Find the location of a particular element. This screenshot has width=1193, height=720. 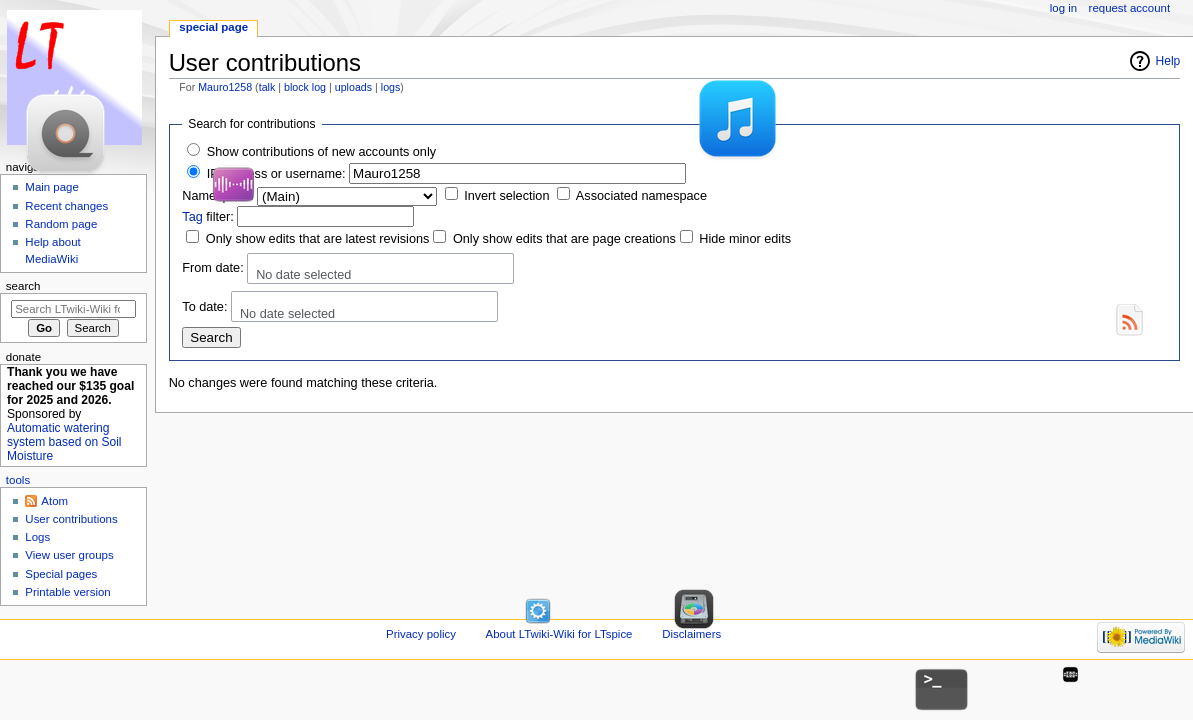

open playmymusic app is located at coordinates (737, 118).